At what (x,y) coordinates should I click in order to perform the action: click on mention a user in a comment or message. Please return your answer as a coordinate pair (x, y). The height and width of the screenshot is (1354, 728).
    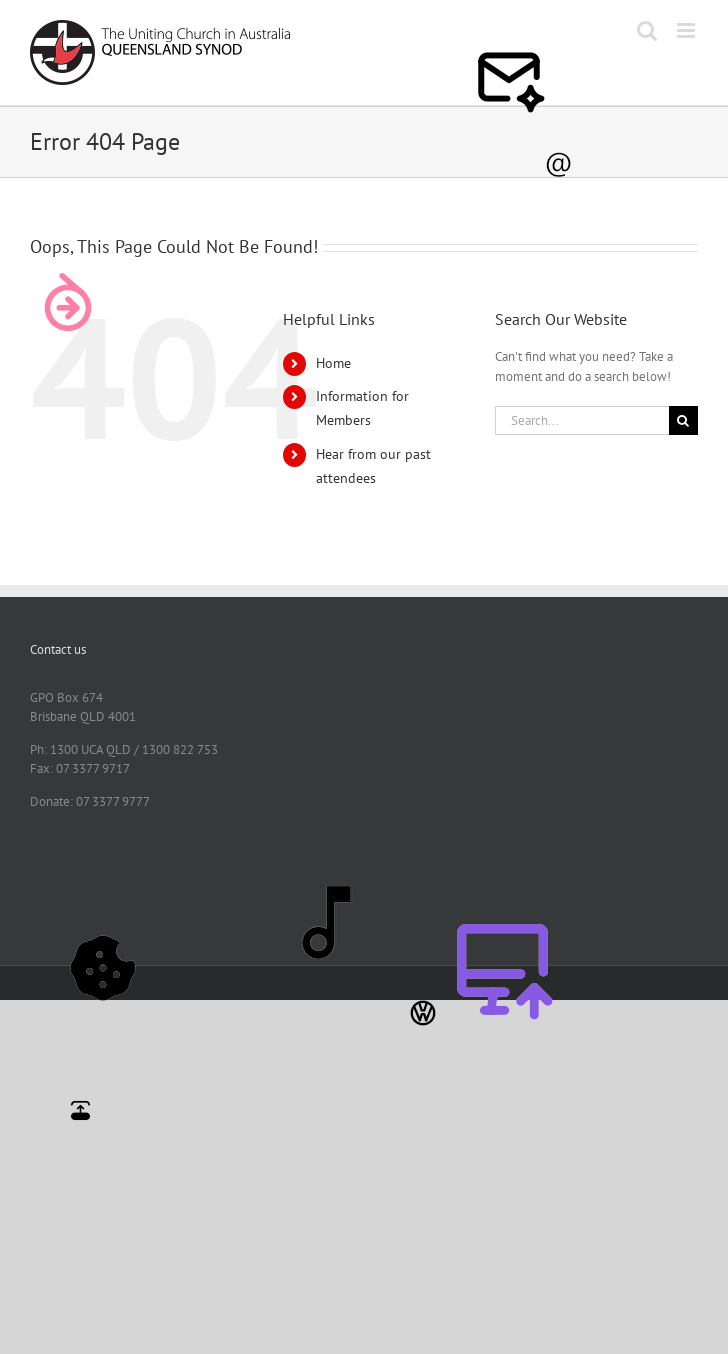
    Looking at the image, I should click on (558, 164).